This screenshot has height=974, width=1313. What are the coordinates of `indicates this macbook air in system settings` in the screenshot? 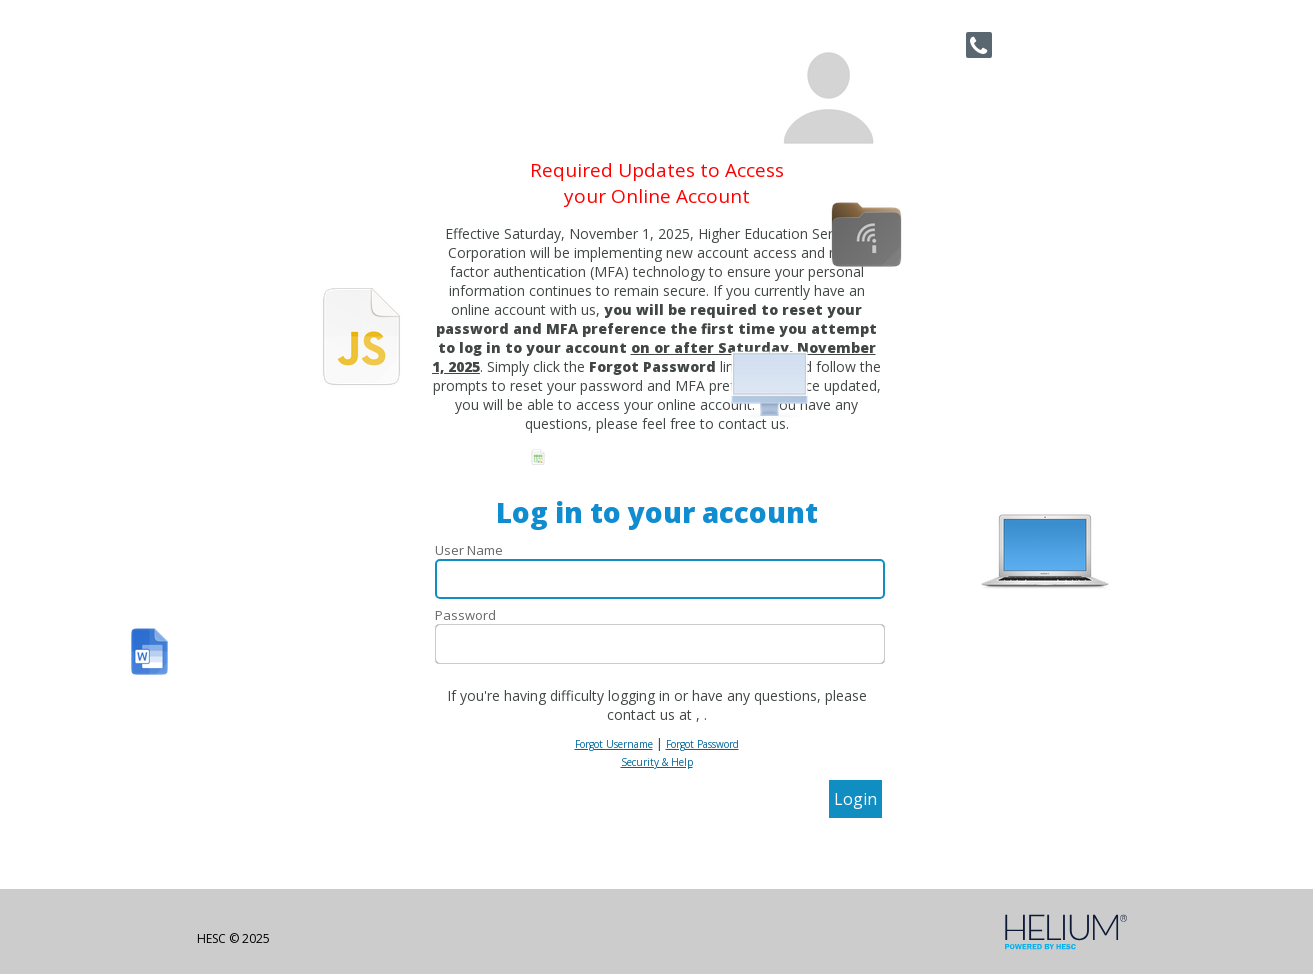 It's located at (1045, 544).